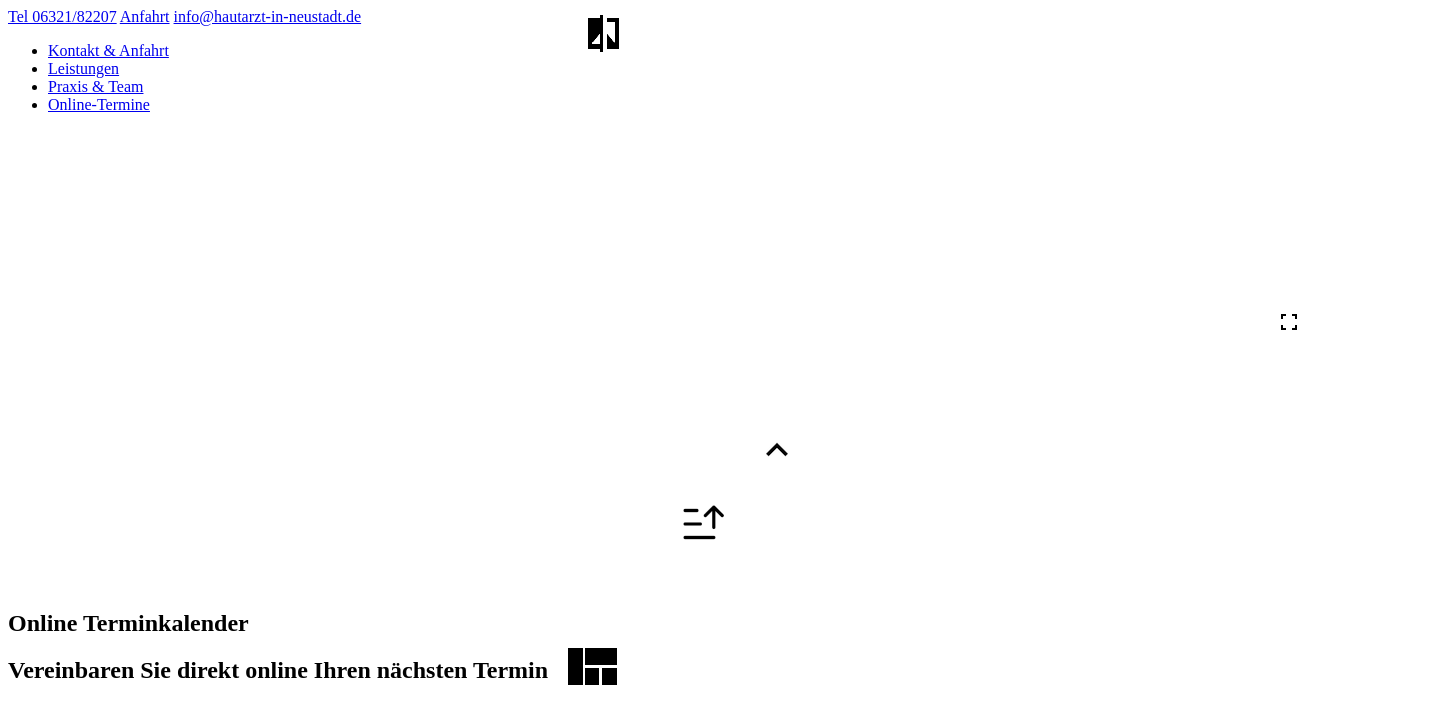  What do you see at coordinates (777, 450) in the screenshot?
I see `collapse an expanded section` at bounding box center [777, 450].